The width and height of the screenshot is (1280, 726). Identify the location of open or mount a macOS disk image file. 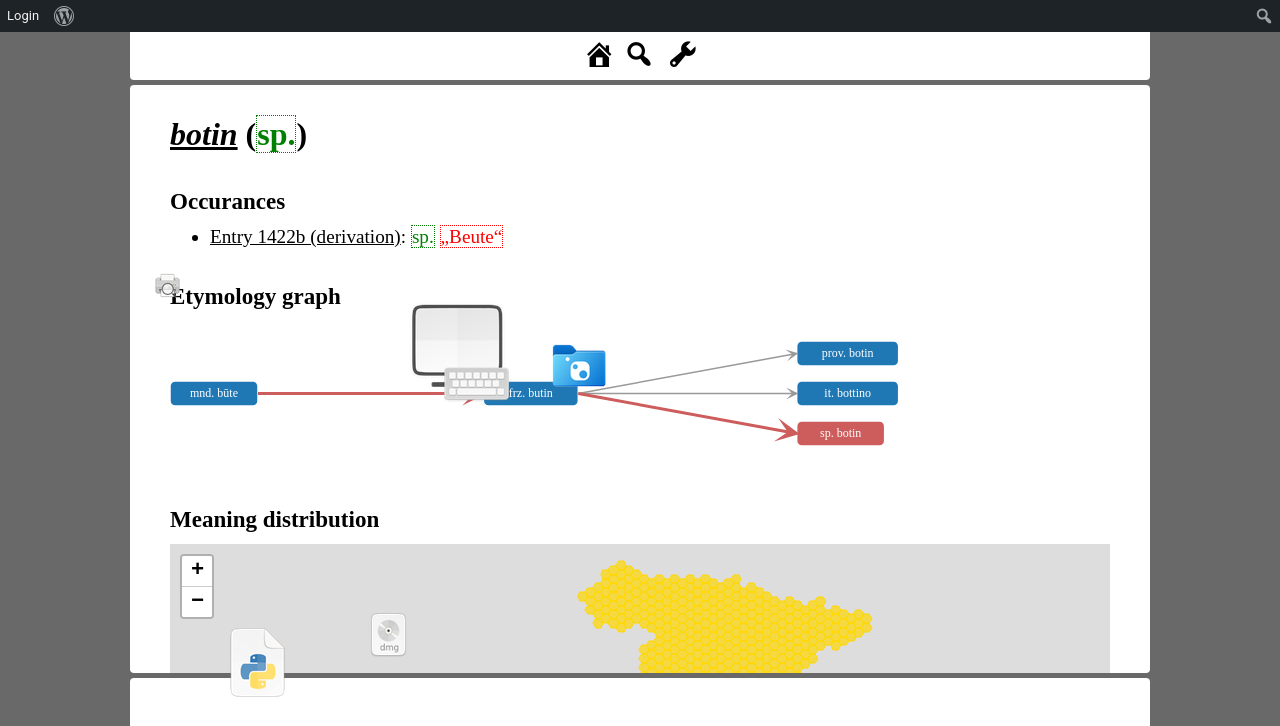
(388, 634).